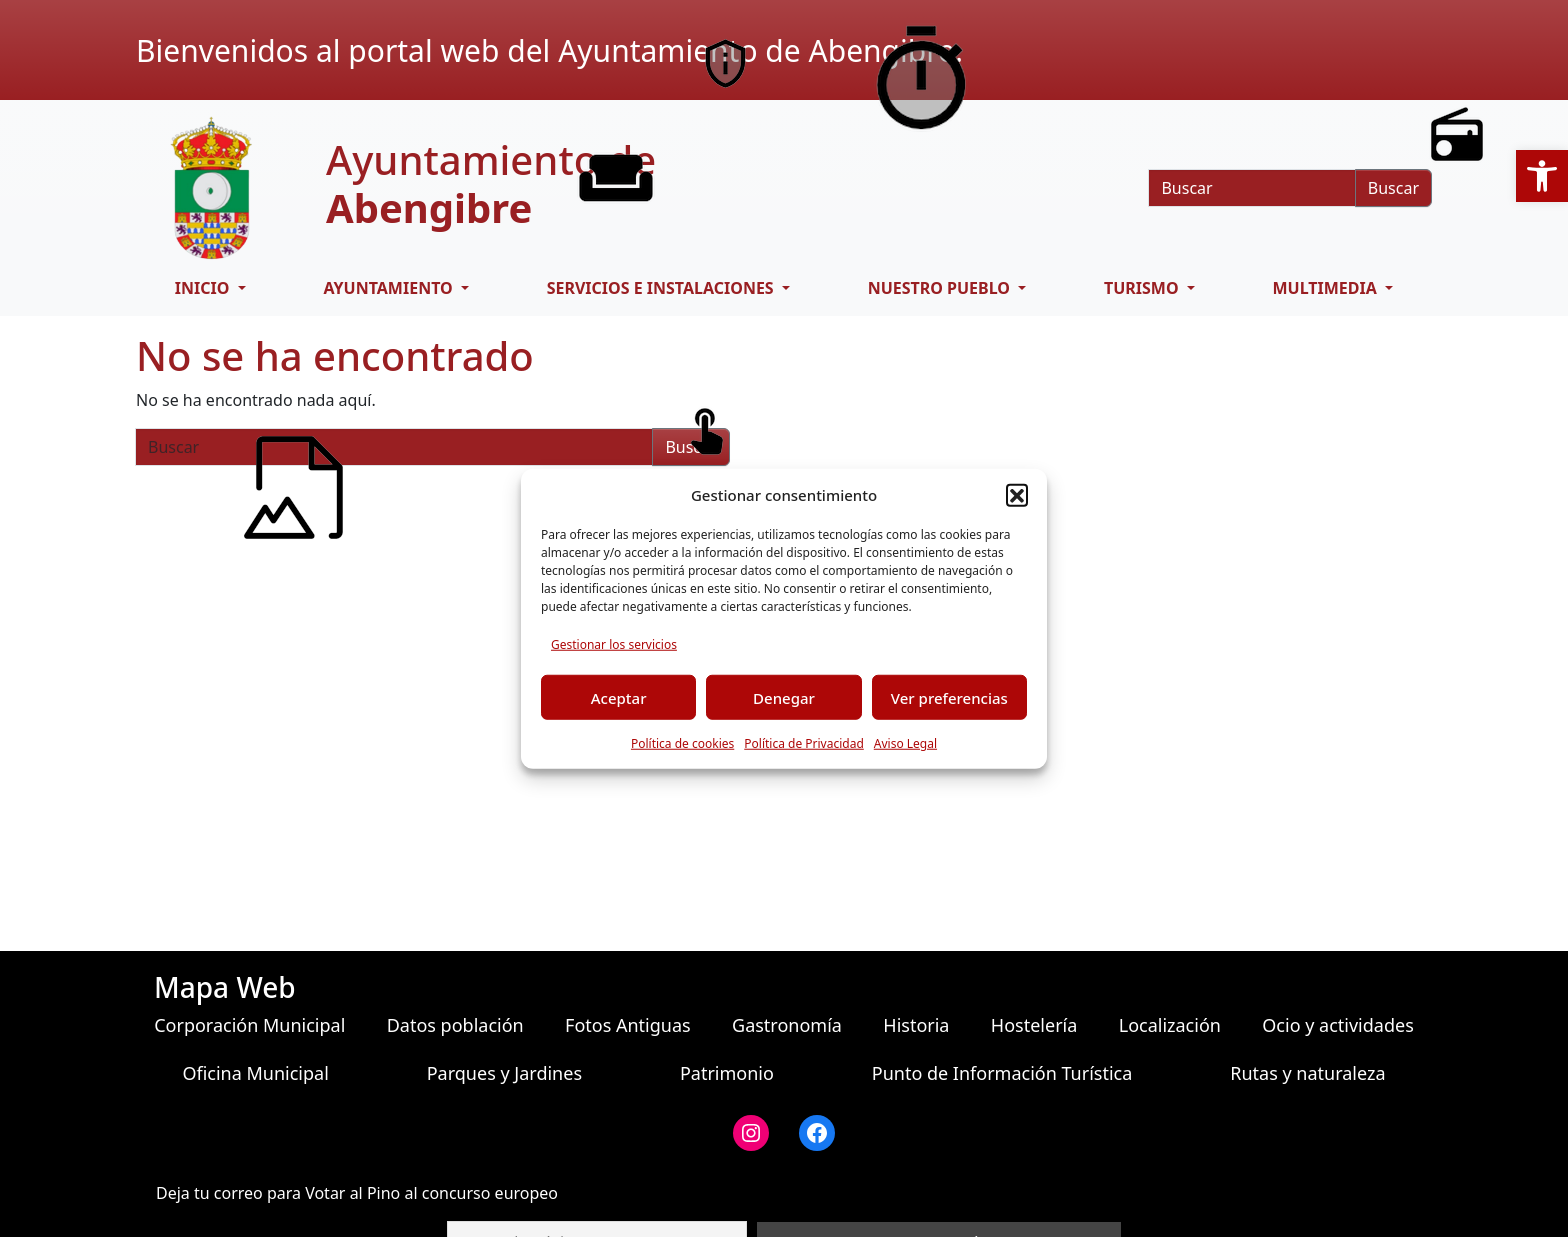 This screenshot has width=1568, height=1237. Describe the element at coordinates (299, 487) in the screenshot. I see `view image file` at that location.